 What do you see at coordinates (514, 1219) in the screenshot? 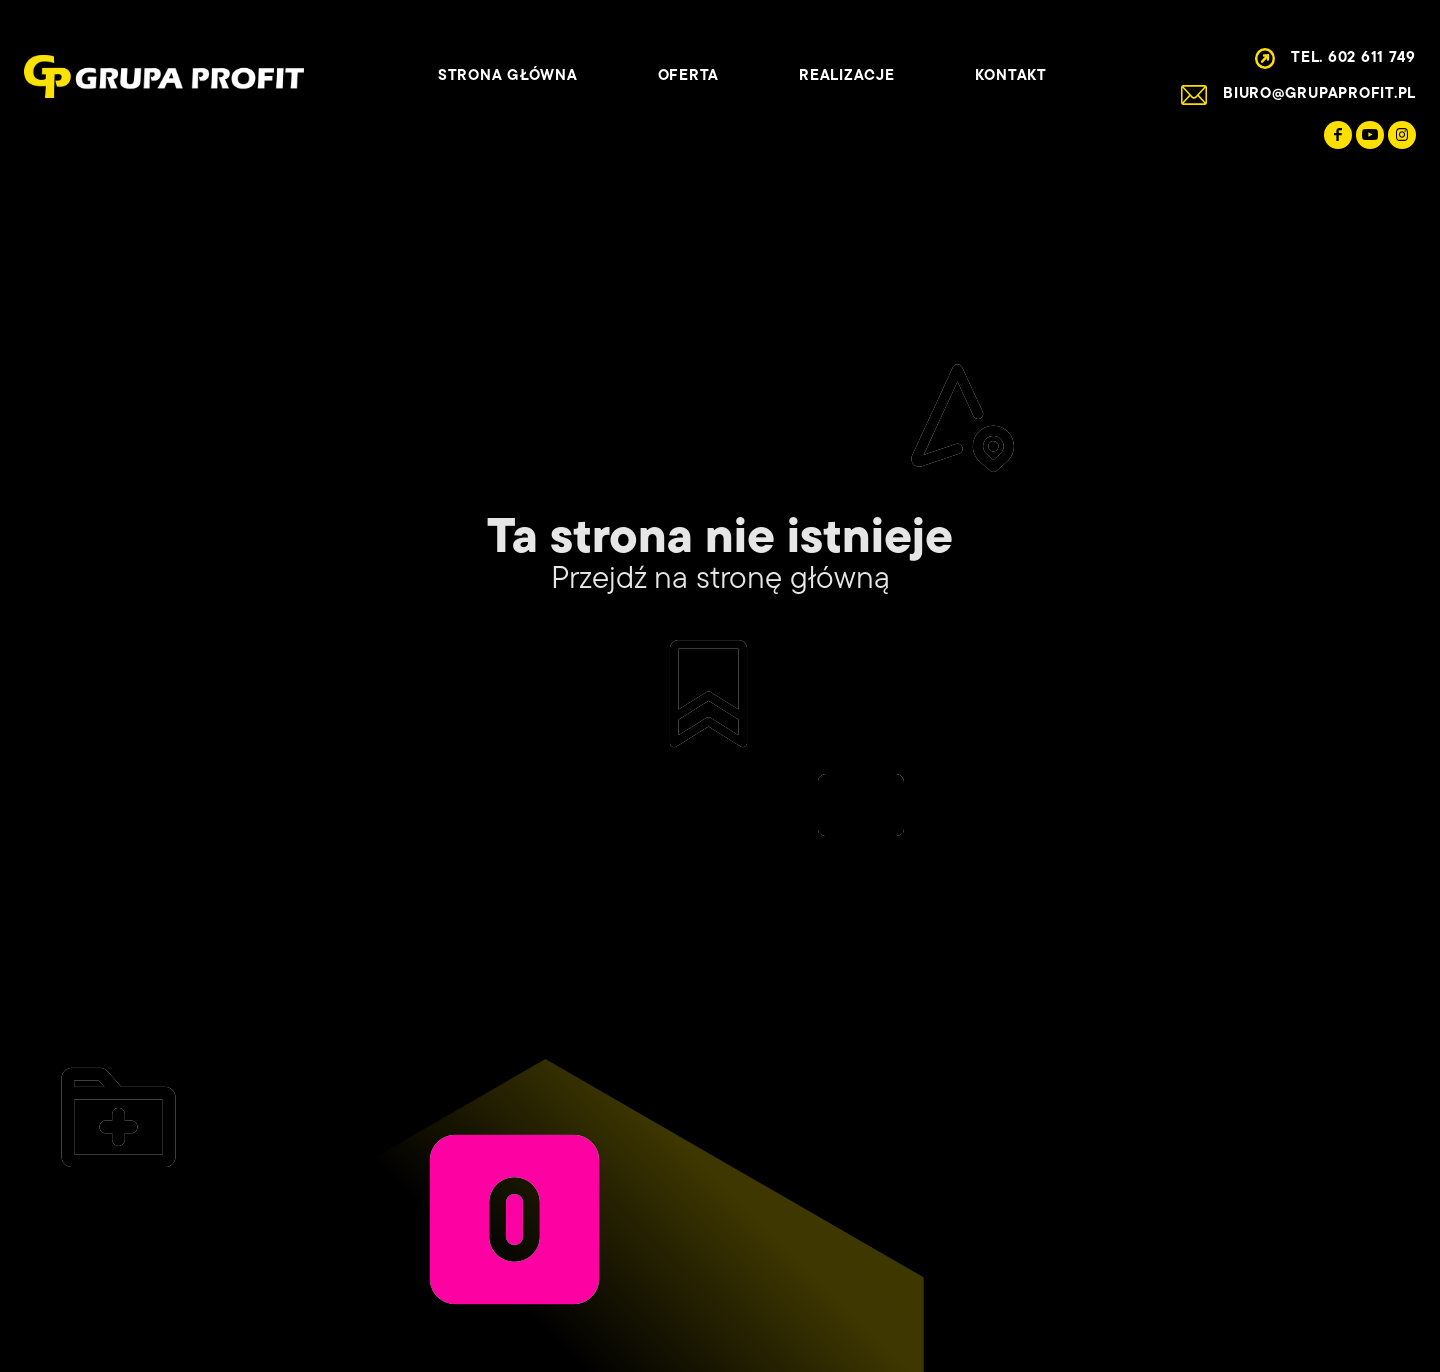
I see `indicates the letter "o" or zero value` at bounding box center [514, 1219].